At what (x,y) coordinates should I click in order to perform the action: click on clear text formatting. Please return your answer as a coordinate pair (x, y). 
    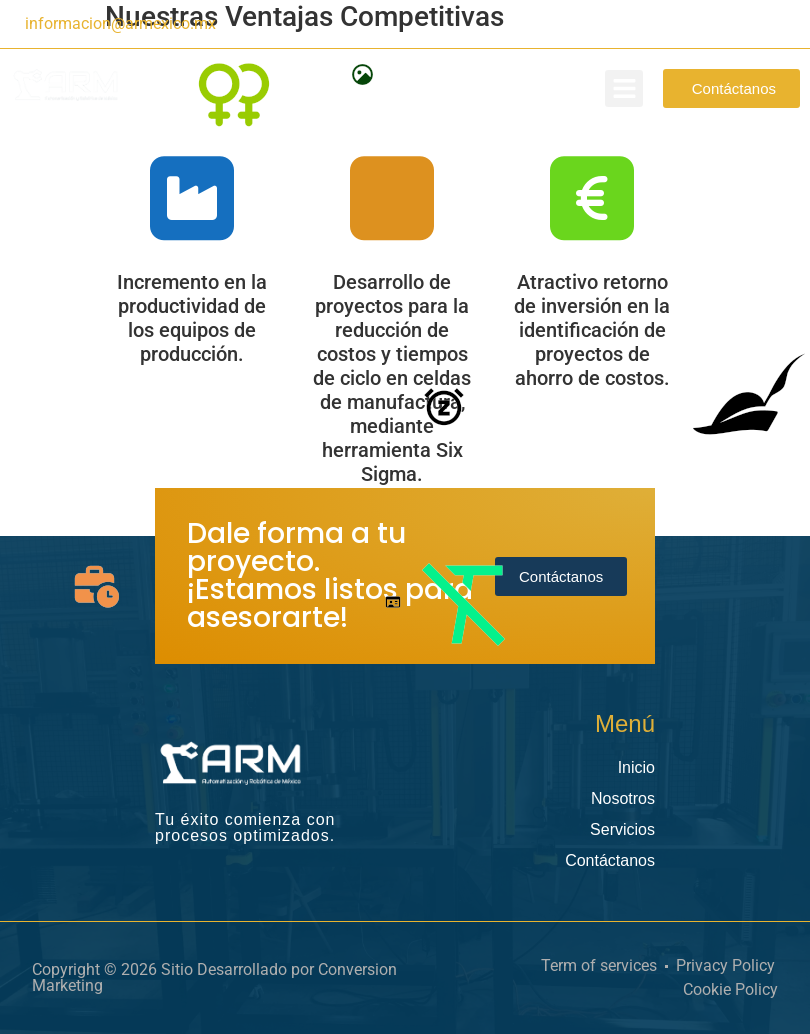
    Looking at the image, I should click on (463, 604).